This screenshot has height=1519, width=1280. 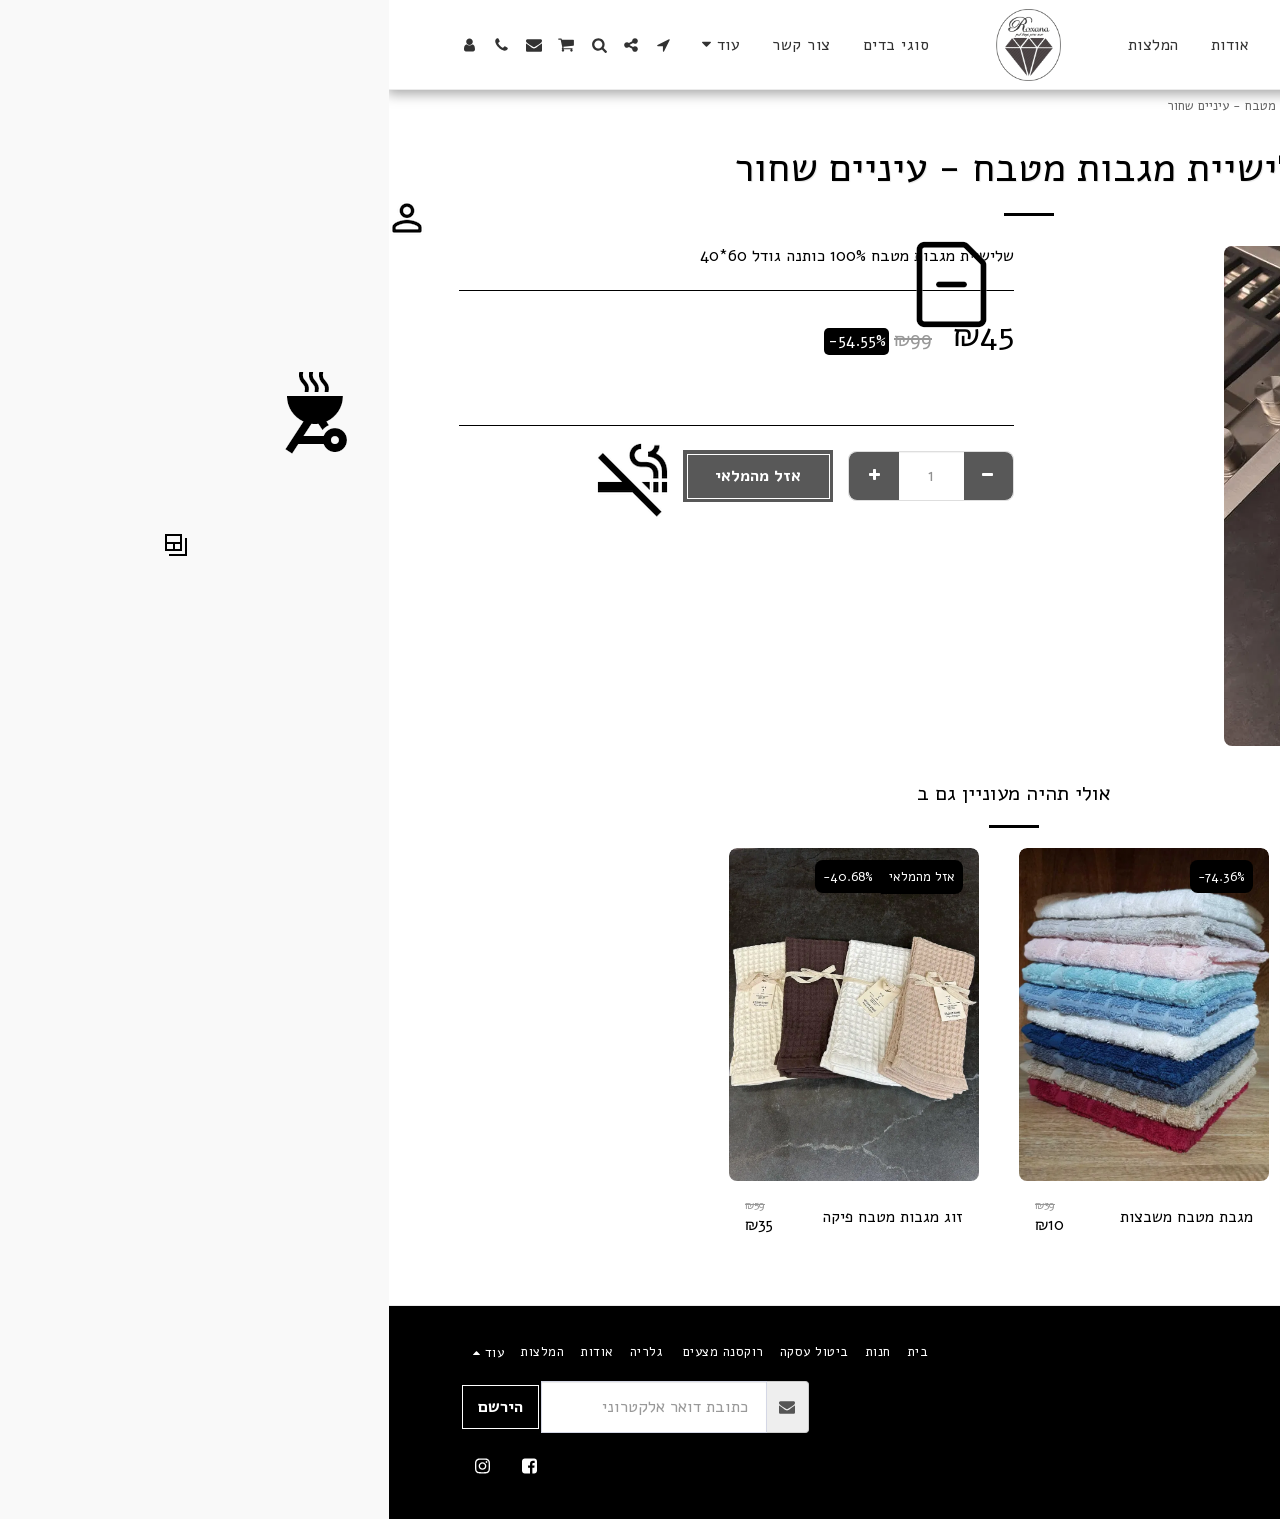 I want to click on access outdoor cooking or grilling recipes, so click(x=315, y=412).